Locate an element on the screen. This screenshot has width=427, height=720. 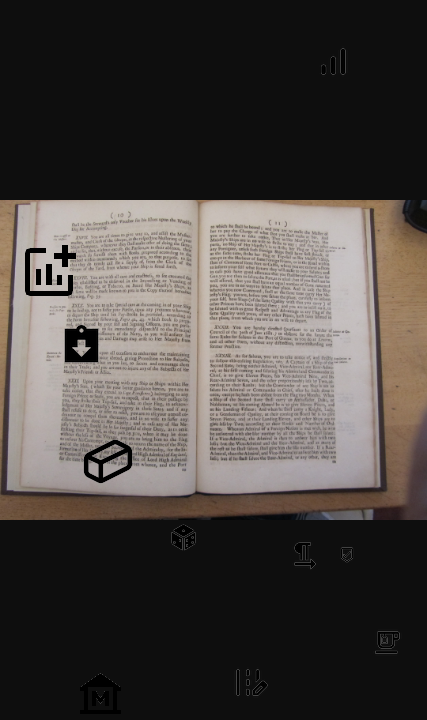
download or receive an assignment is located at coordinates (81, 345).